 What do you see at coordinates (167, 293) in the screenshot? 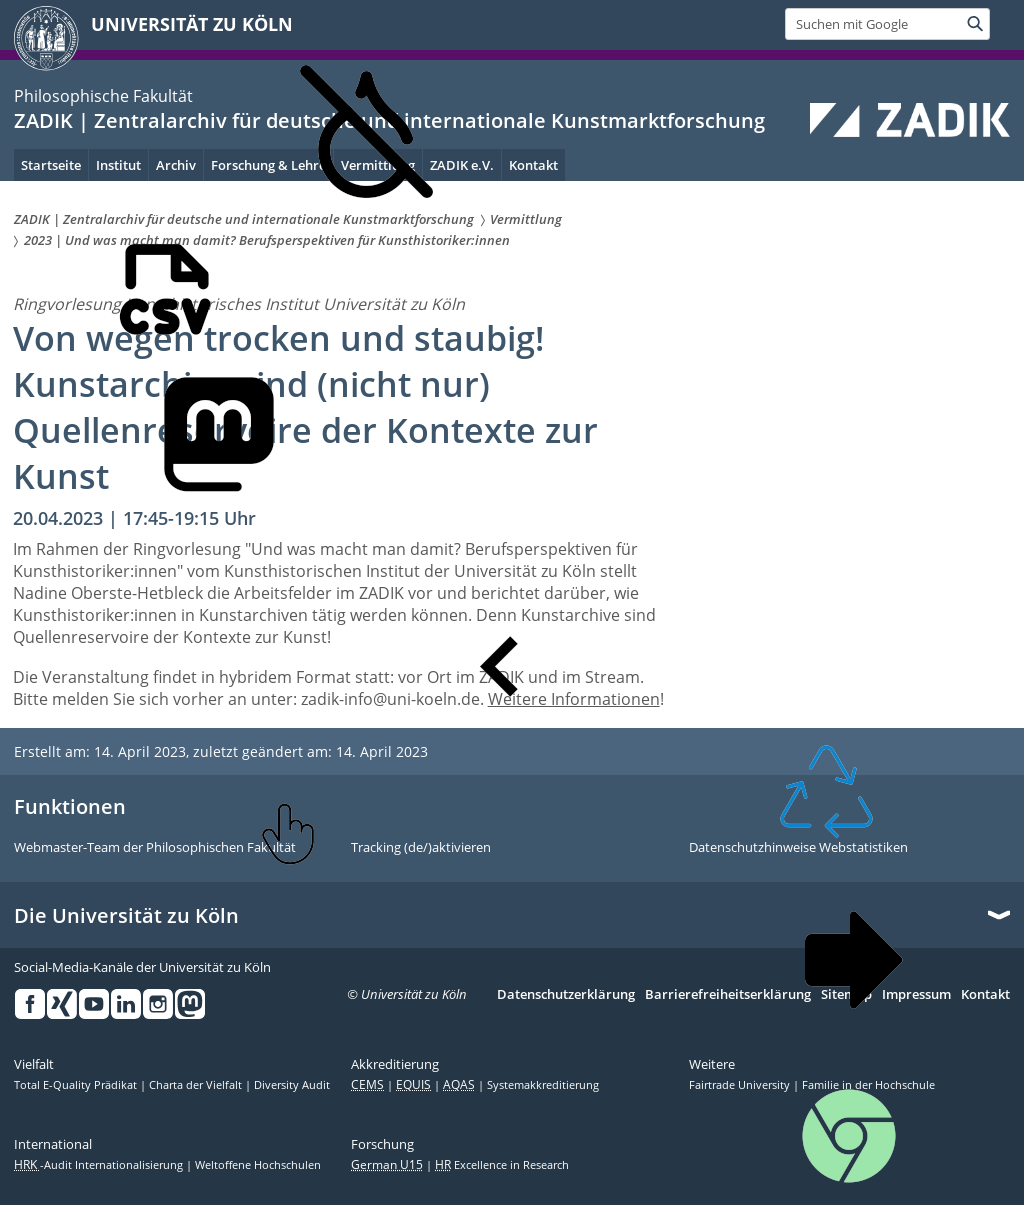
I see `open or view a CSV file` at bounding box center [167, 293].